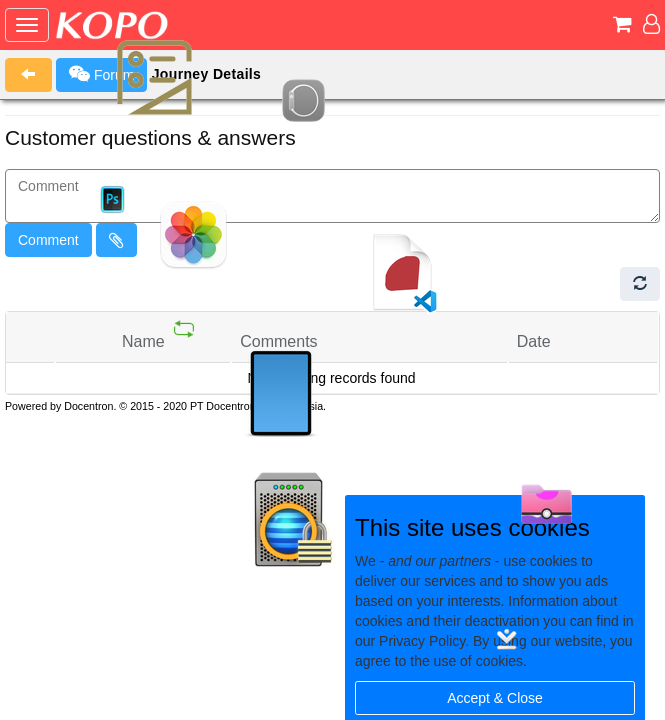  What do you see at coordinates (402, 273) in the screenshot?
I see `open a ruby file in visual studio code` at bounding box center [402, 273].